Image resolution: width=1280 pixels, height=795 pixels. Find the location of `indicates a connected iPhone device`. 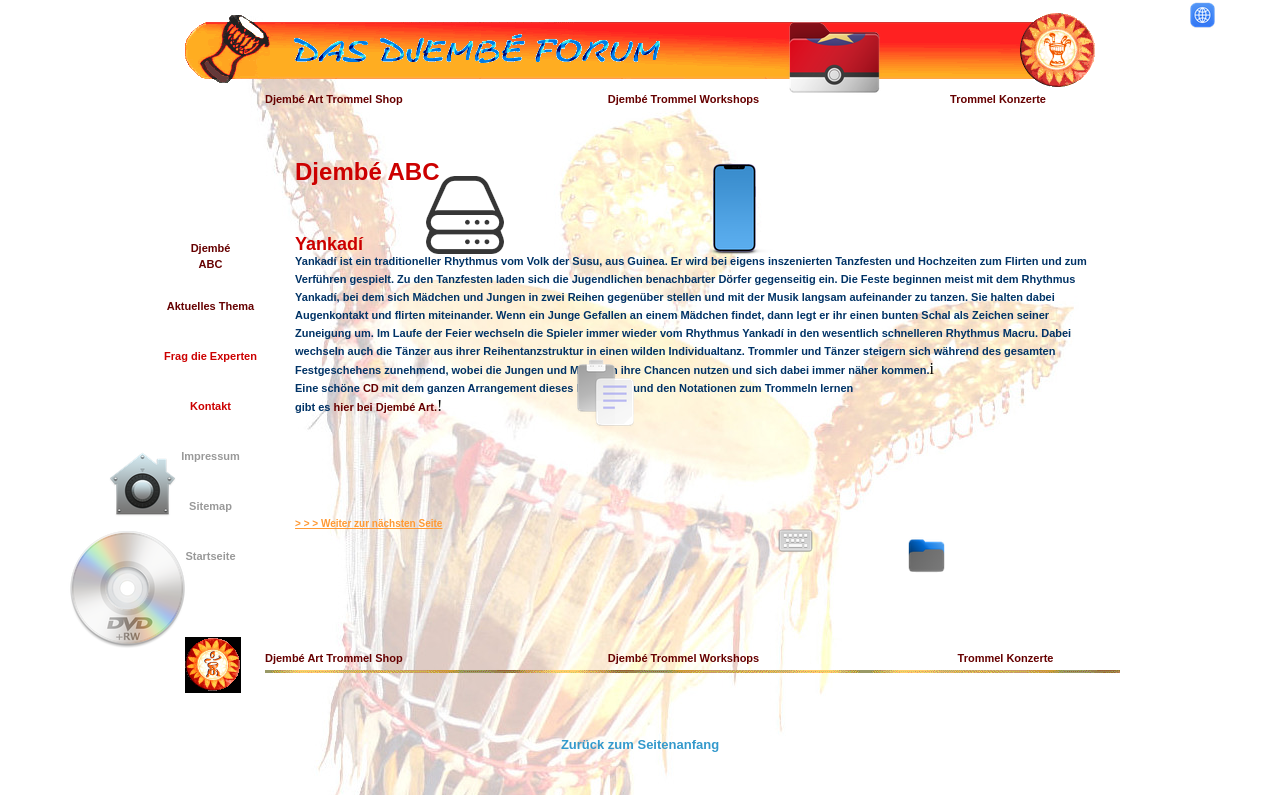

indicates a connected iPhone device is located at coordinates (734, 209).